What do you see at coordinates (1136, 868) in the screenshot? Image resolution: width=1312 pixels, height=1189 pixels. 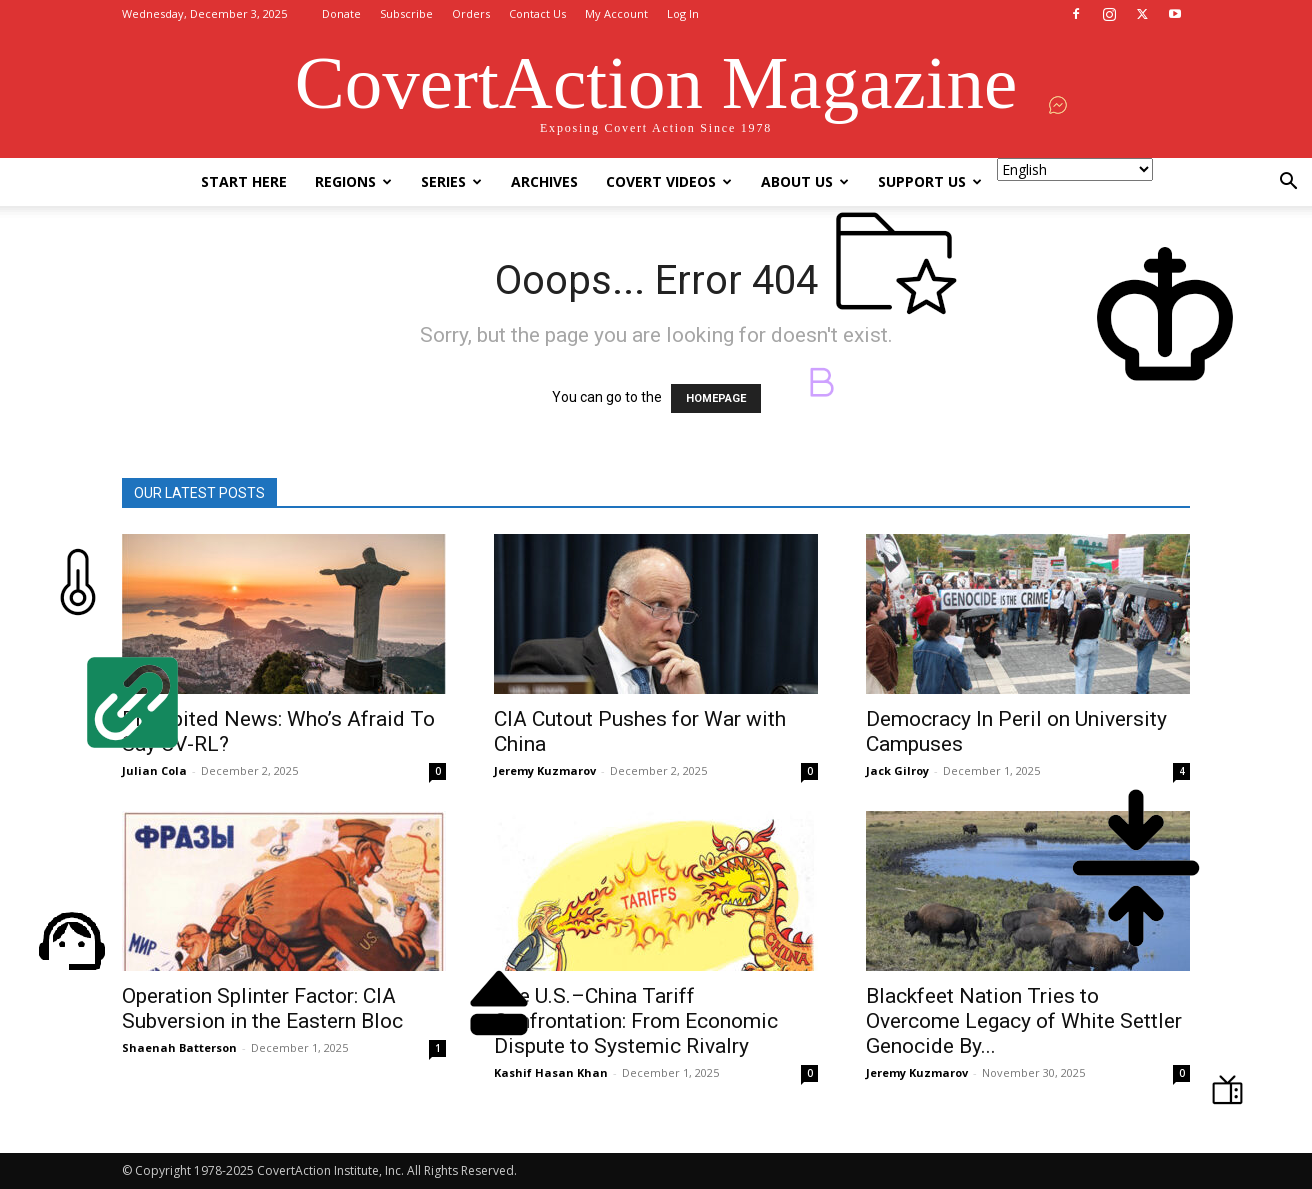 I see `collapse content vertically` at bounding box center [1136, 868].